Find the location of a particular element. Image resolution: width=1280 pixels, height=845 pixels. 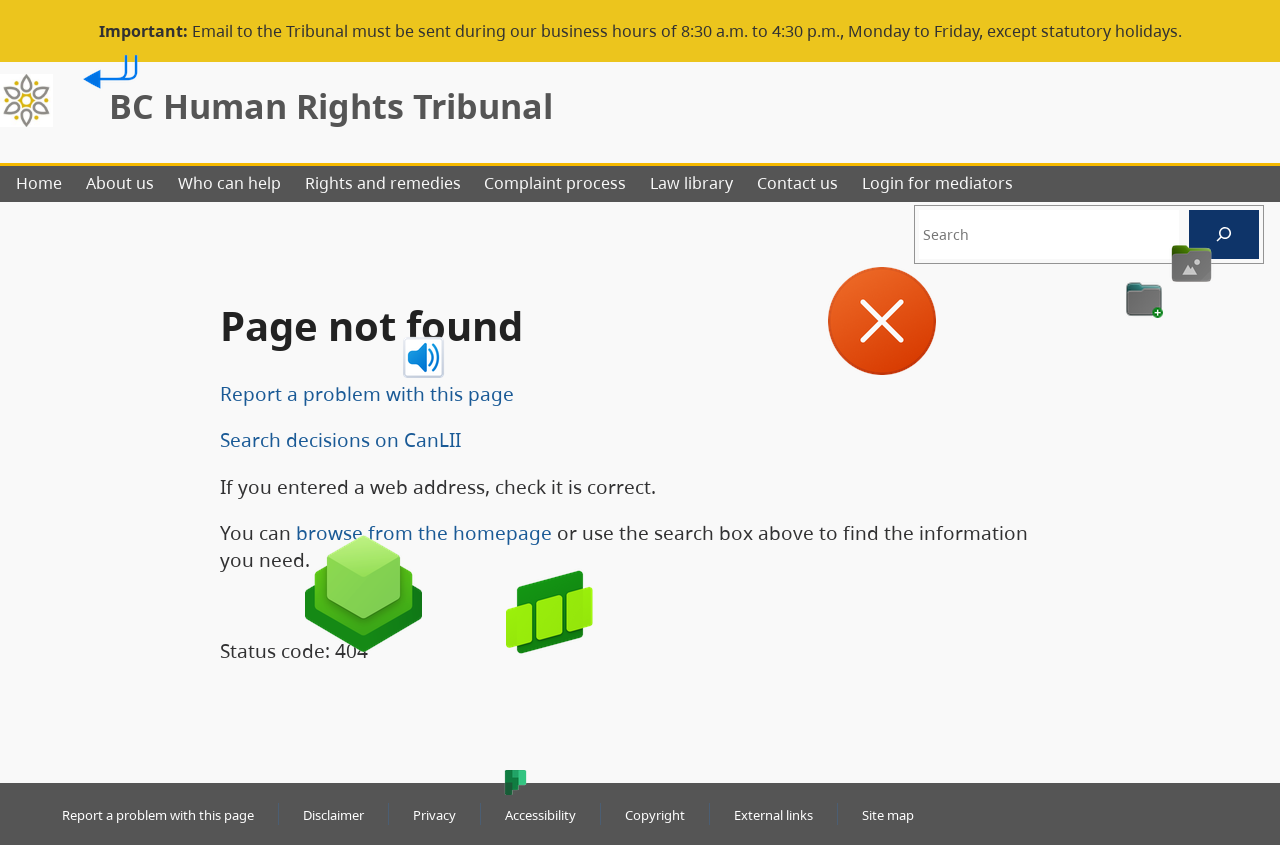

indicates an error or failed action is located at coordinates (882, 321).